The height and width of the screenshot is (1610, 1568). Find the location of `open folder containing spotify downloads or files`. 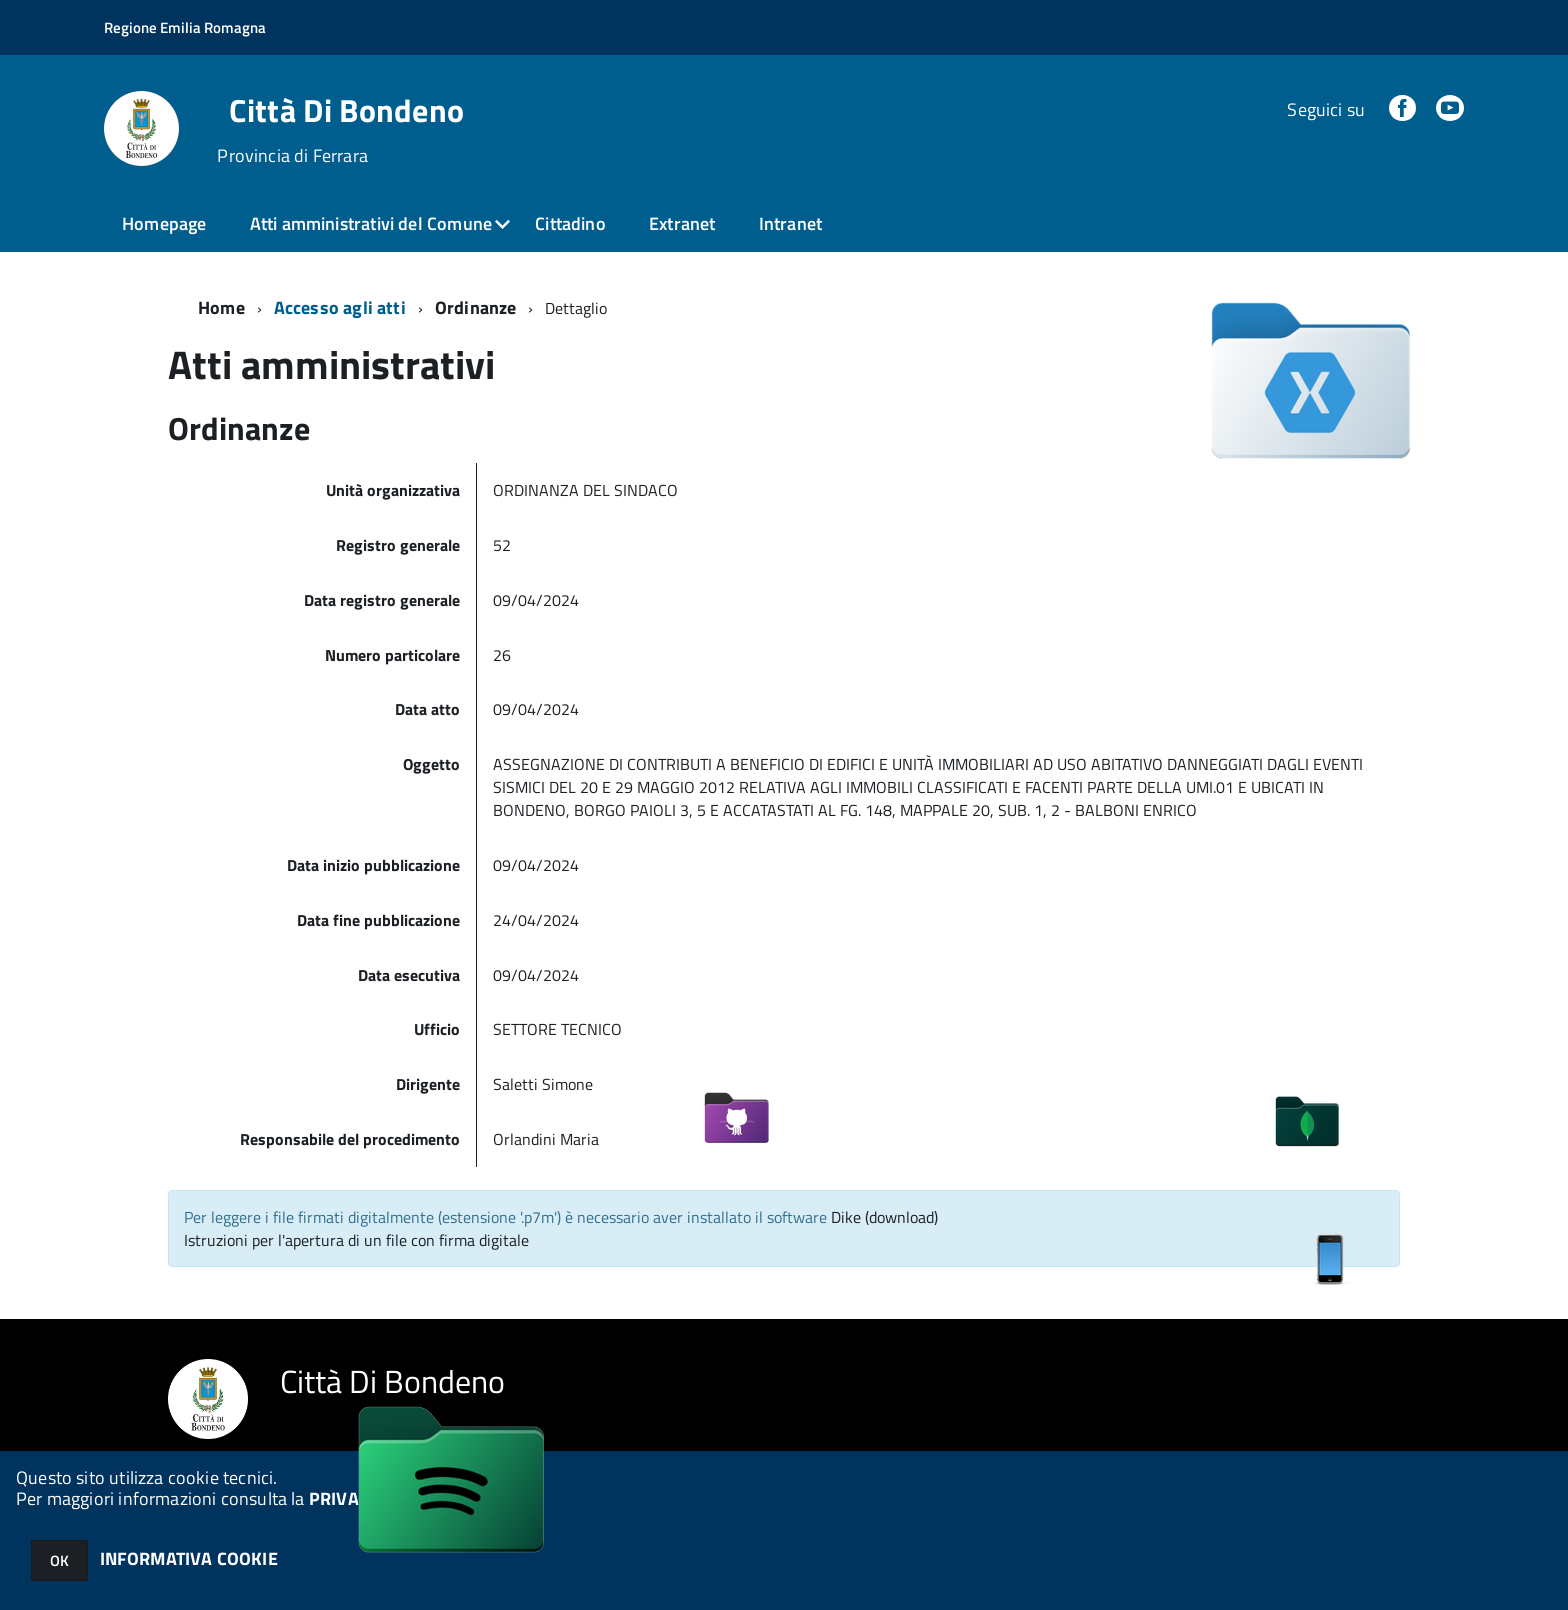

open folder containing spotify downloads or files is located at coordinates (450, 1484).